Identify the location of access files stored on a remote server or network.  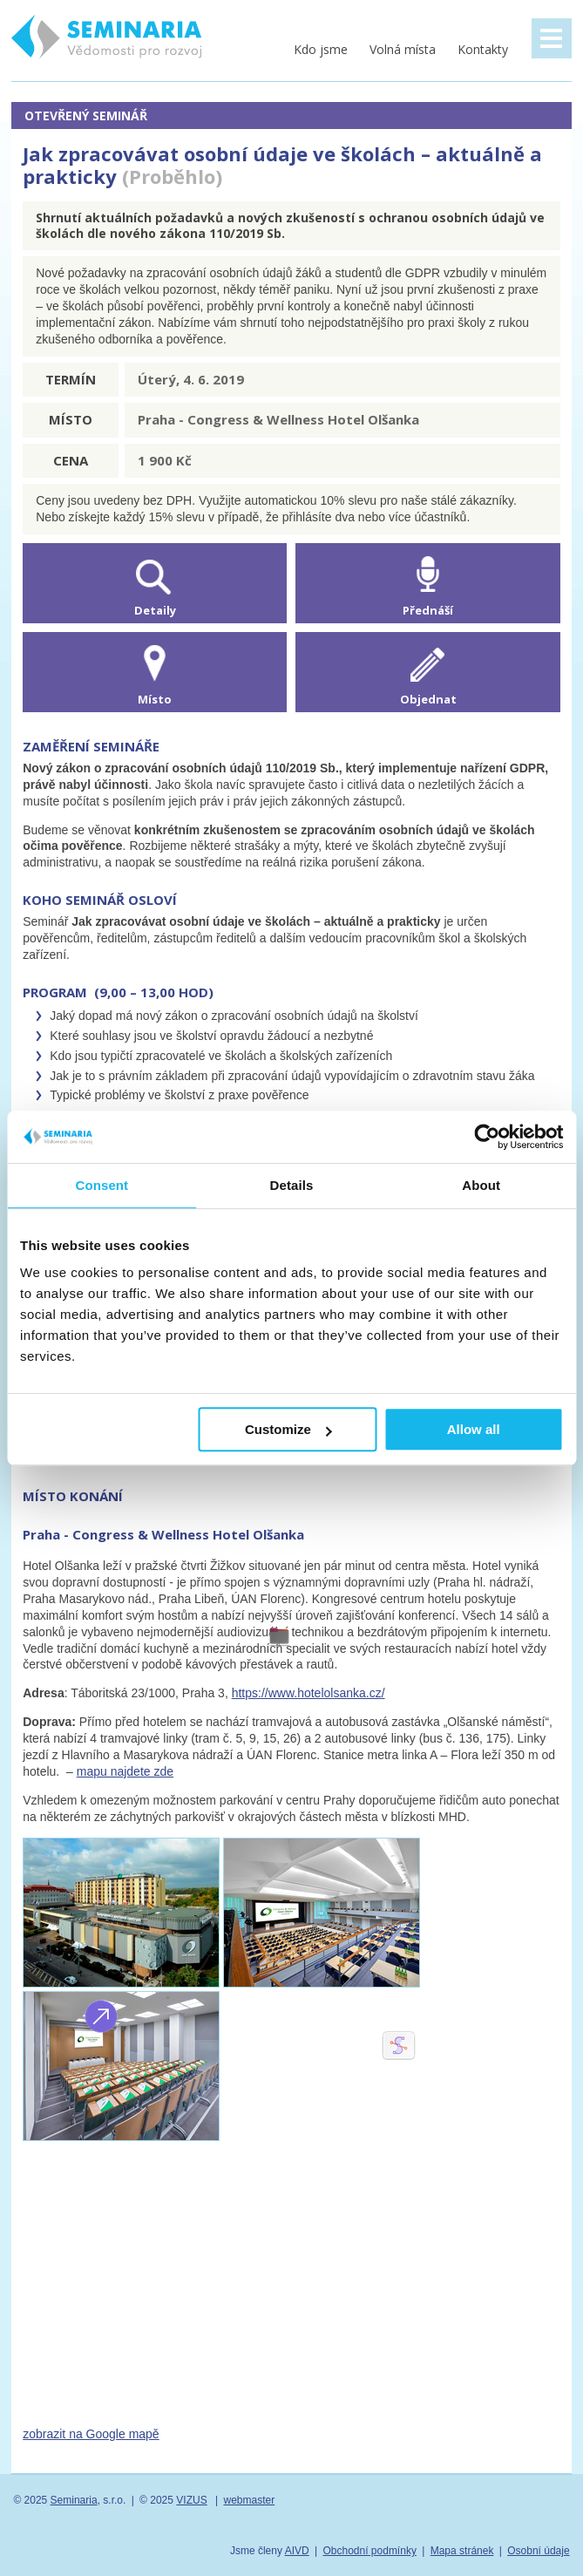
(279, 1636).